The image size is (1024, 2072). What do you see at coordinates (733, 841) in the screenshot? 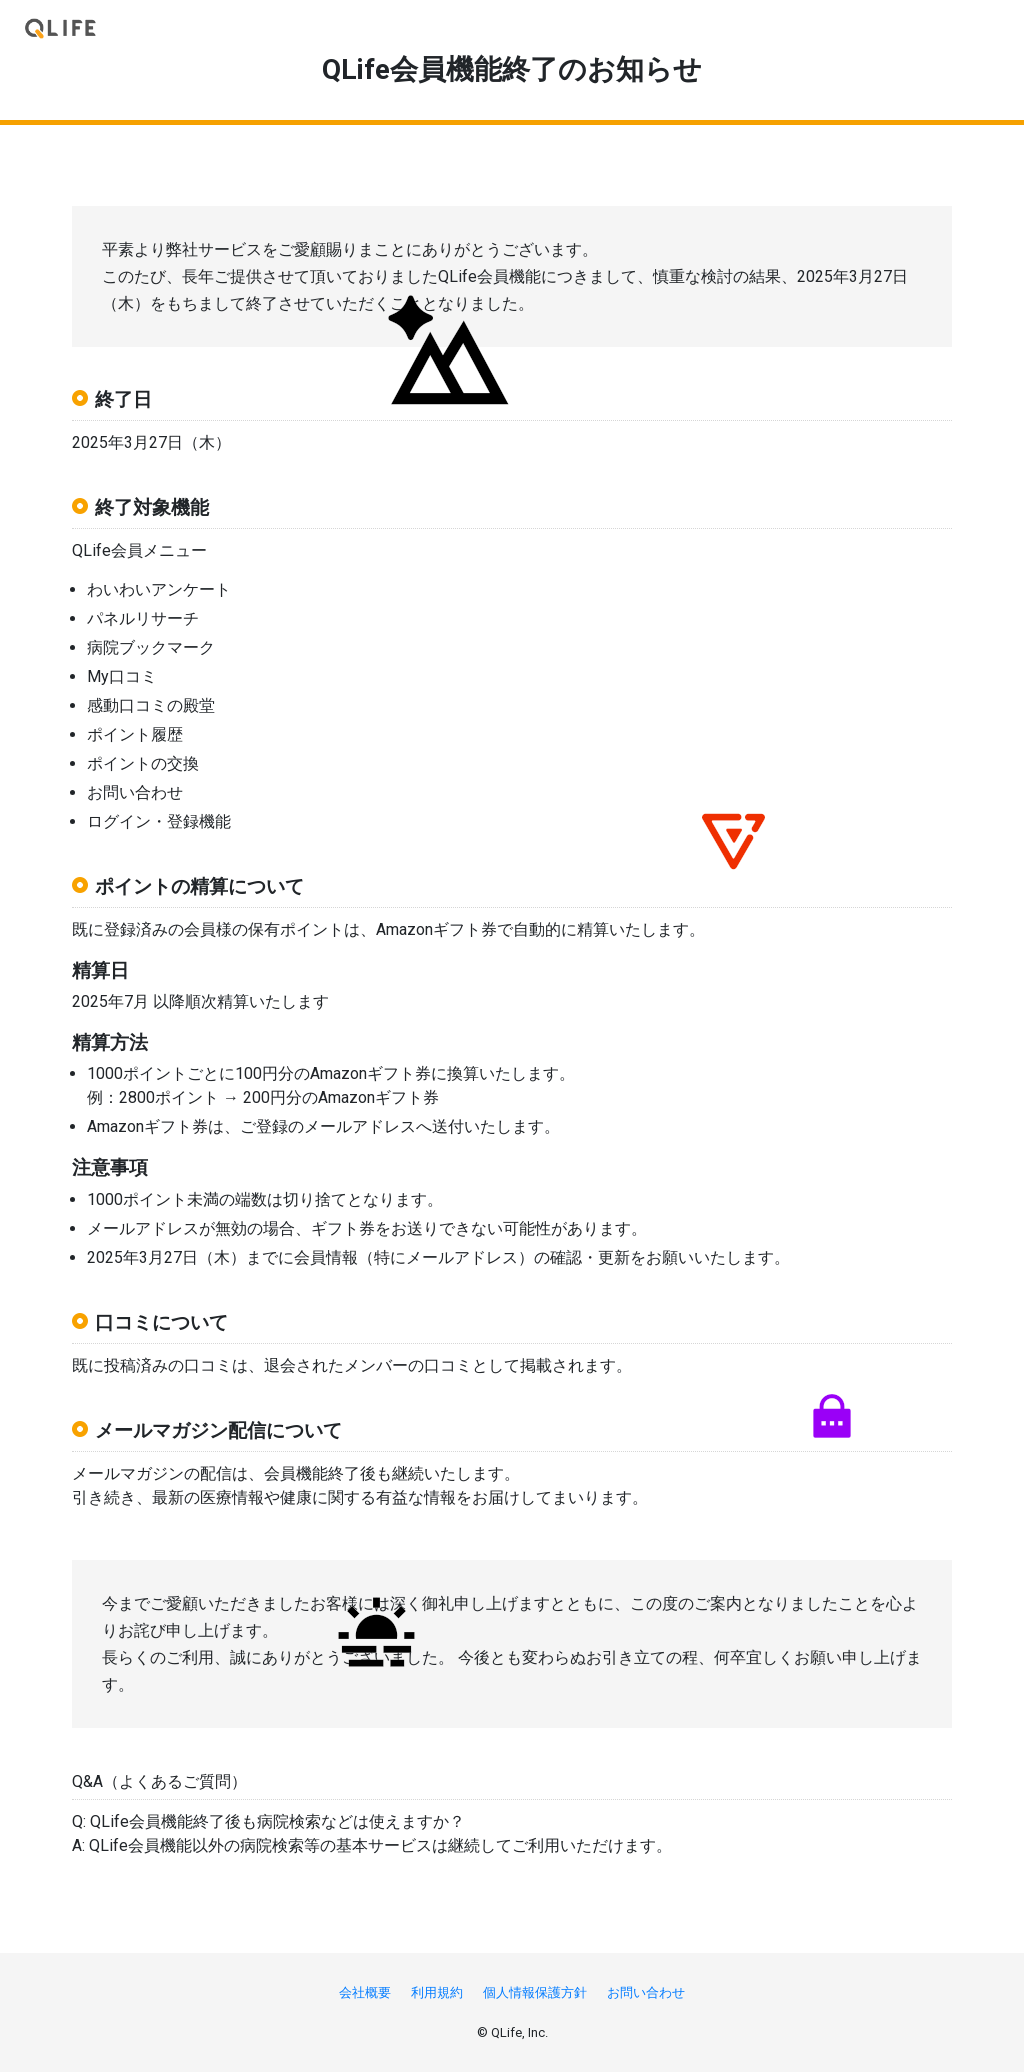
I see `navigate to AntV data visualization library` at bounding box center [733, 841].